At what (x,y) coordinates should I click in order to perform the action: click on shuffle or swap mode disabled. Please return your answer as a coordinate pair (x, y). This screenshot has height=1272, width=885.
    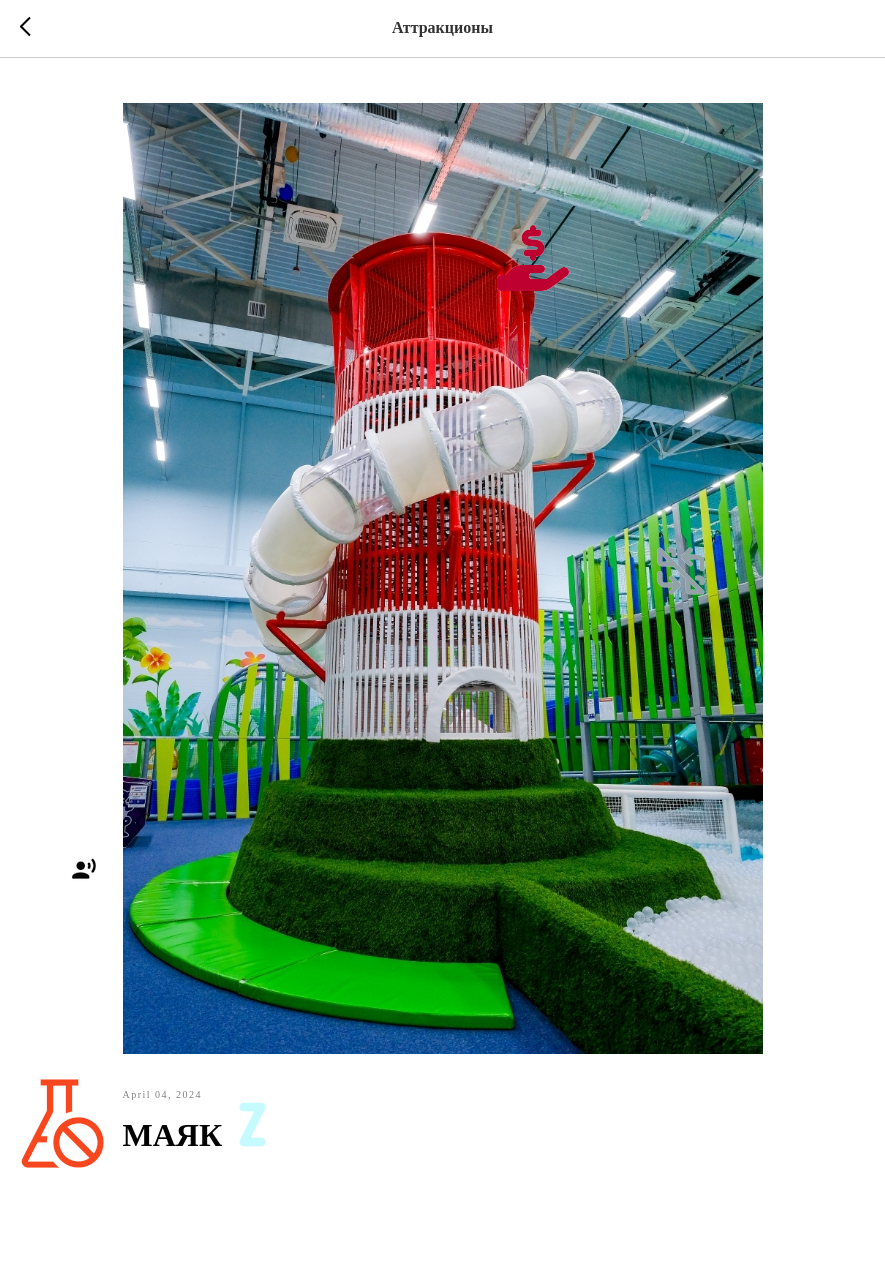
    Looking at the image, I should click on (681, 571).